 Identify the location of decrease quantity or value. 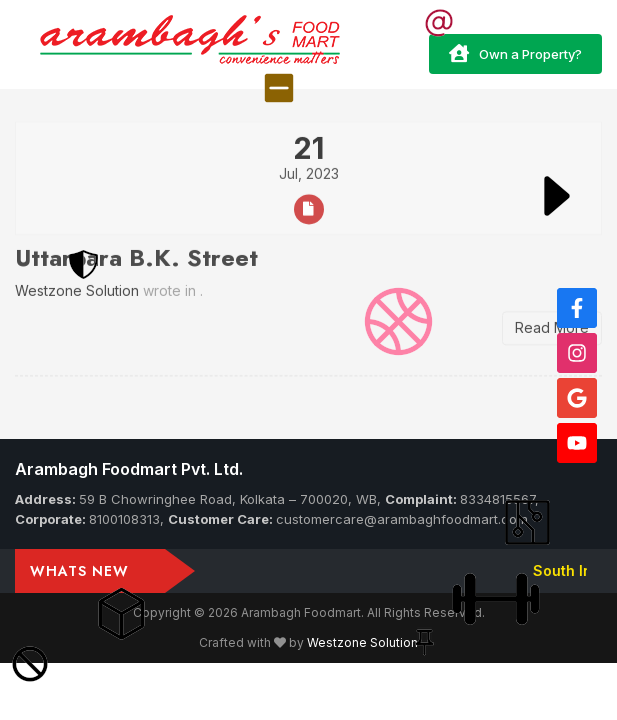
(279, 88).